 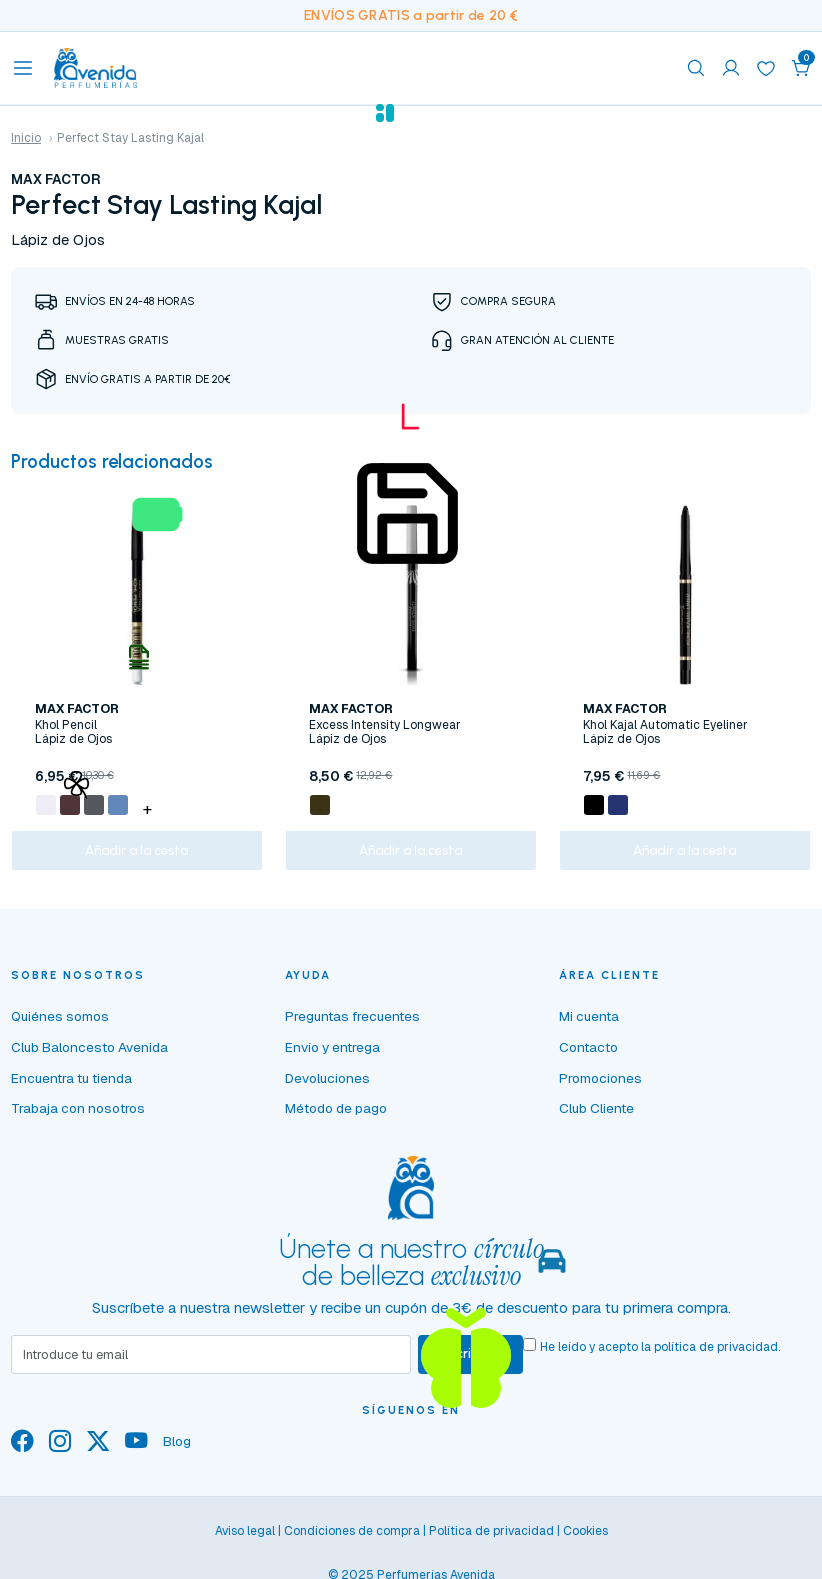 What do you see at coordinates (410, 416) in the screenshot?
I see `indicates a label or item starting with the letter L` at bounding box center [410, 416].